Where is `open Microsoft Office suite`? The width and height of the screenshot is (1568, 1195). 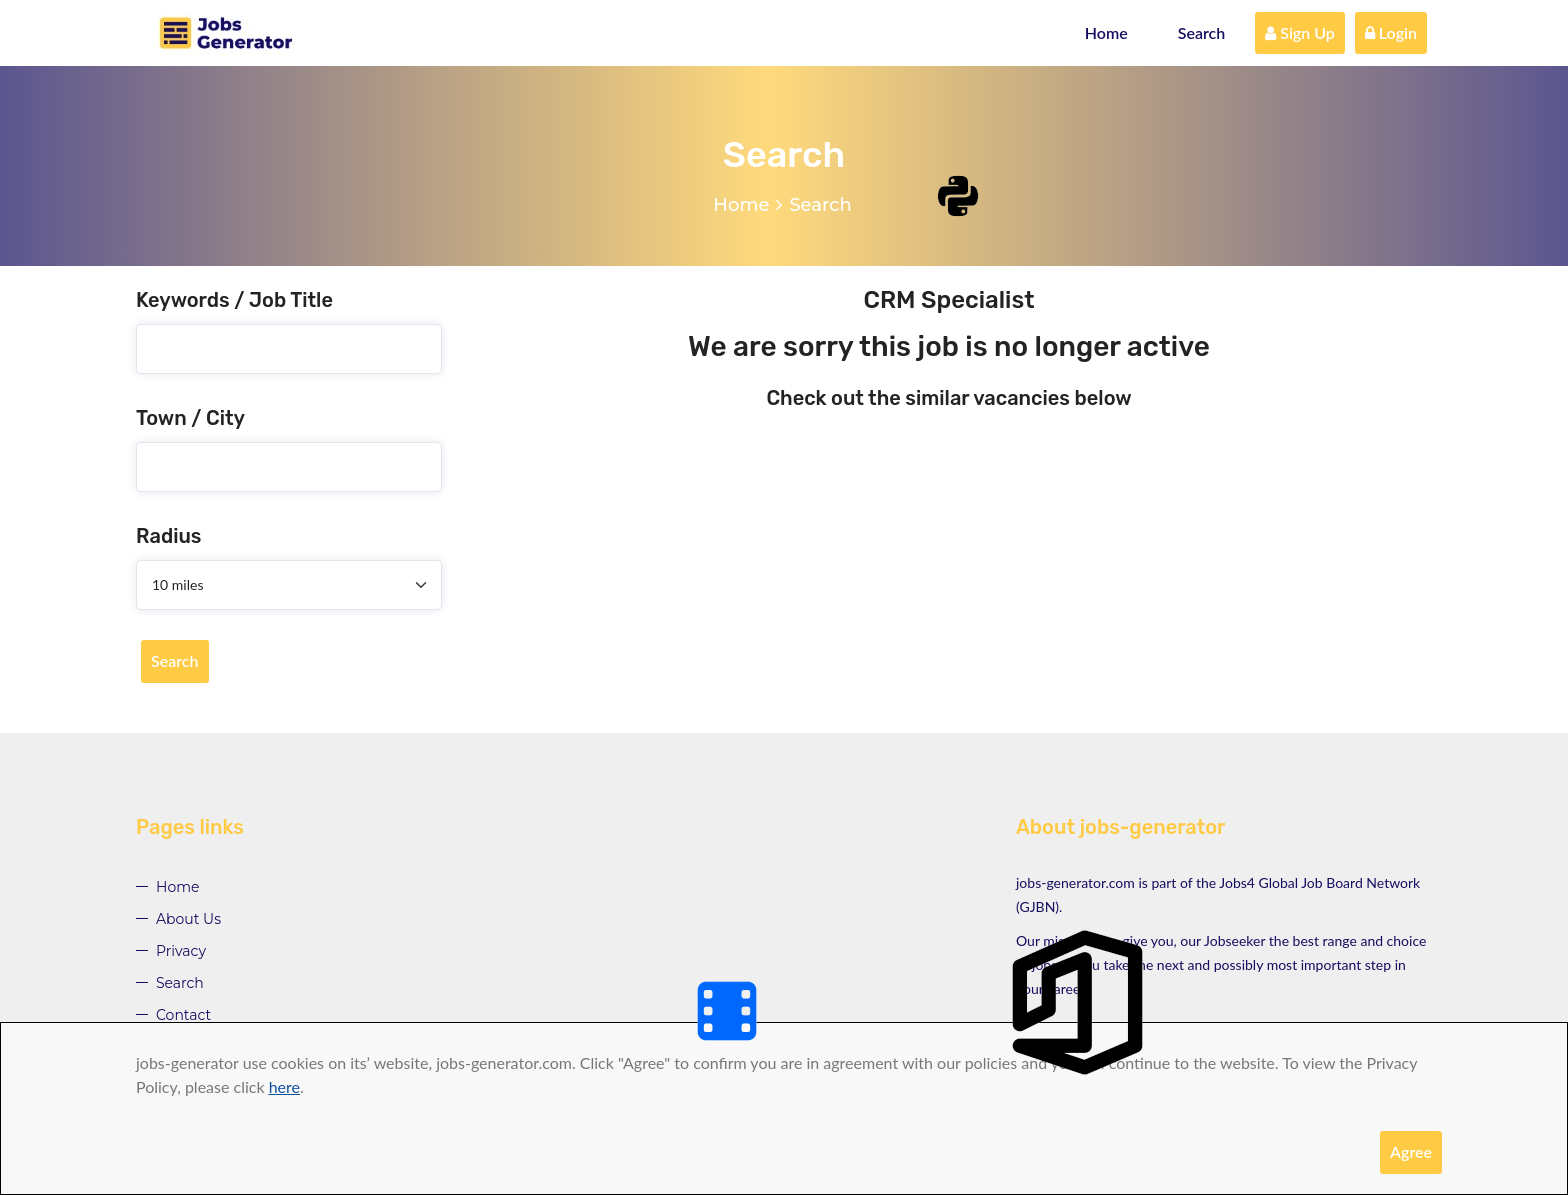
open Microsoft Office suite is located at coordinates (1077, 1002).